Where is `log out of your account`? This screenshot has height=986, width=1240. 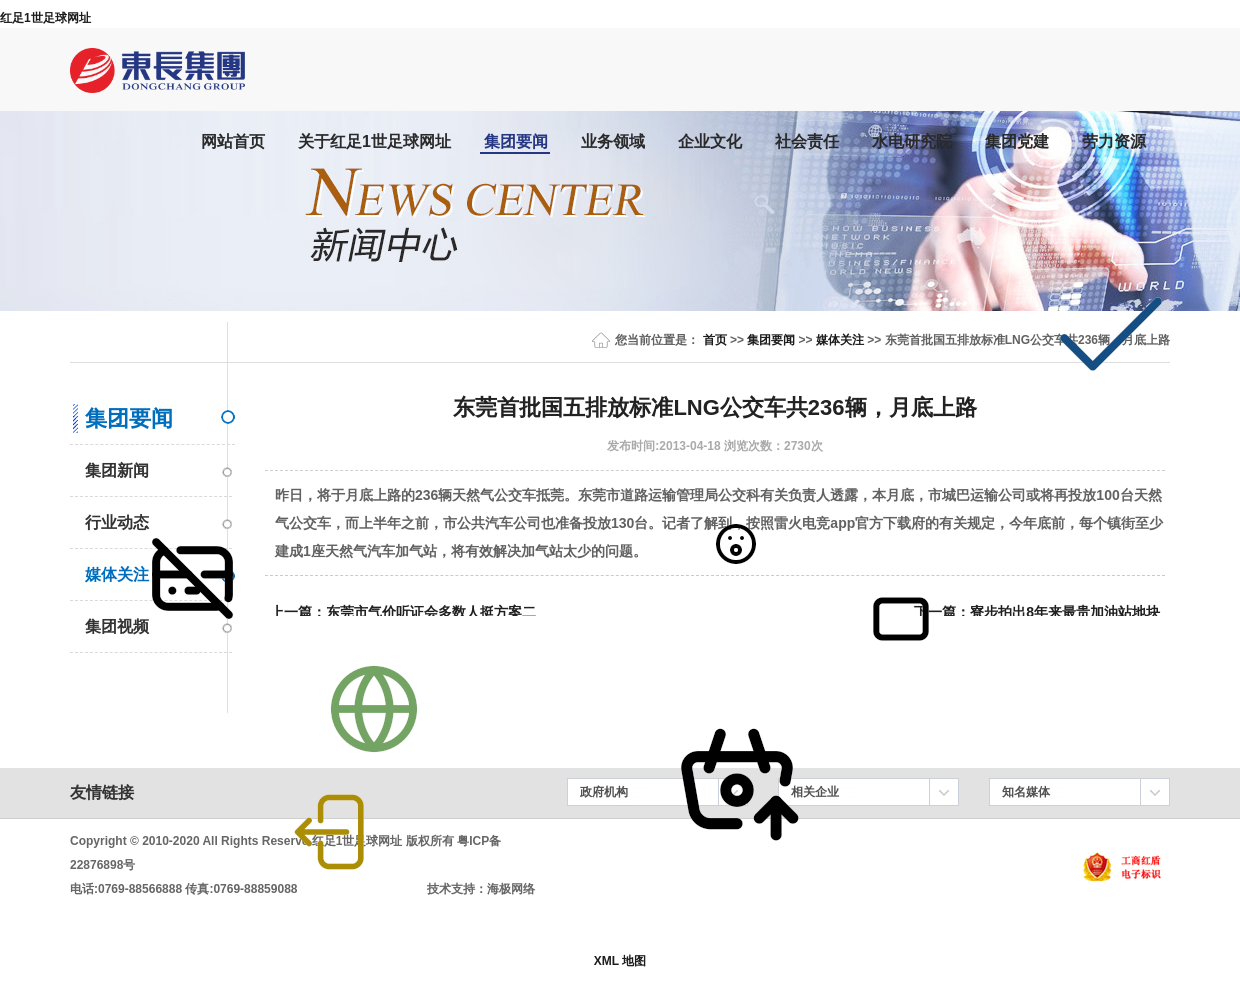
log out of your account is located at coordinates (335, 832).